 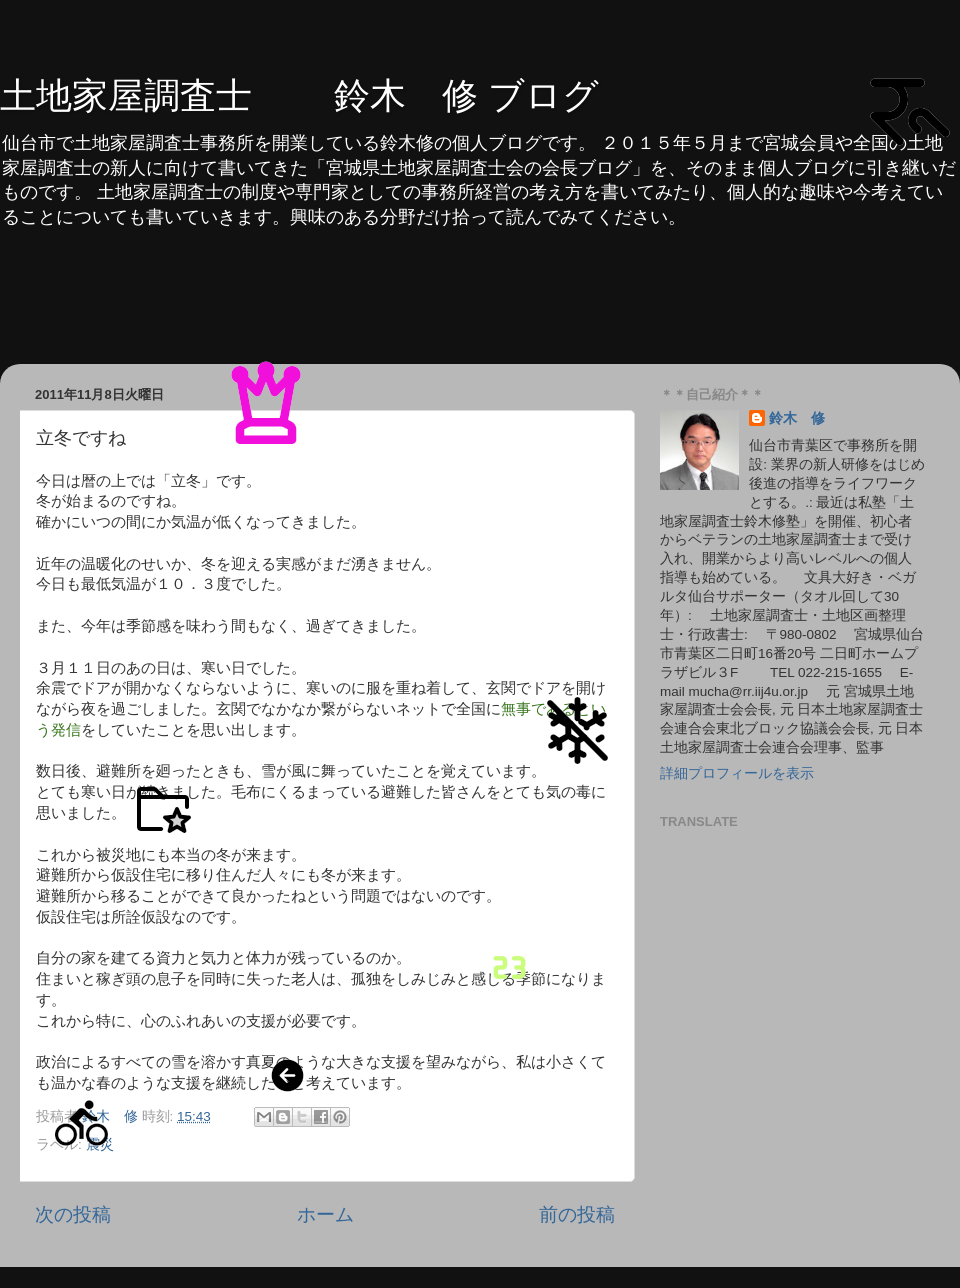 What do you see at coordinates (908, 112) in the screenshot?
I see `indicates nepalese rupee currency` at bounding box center [908, 112].